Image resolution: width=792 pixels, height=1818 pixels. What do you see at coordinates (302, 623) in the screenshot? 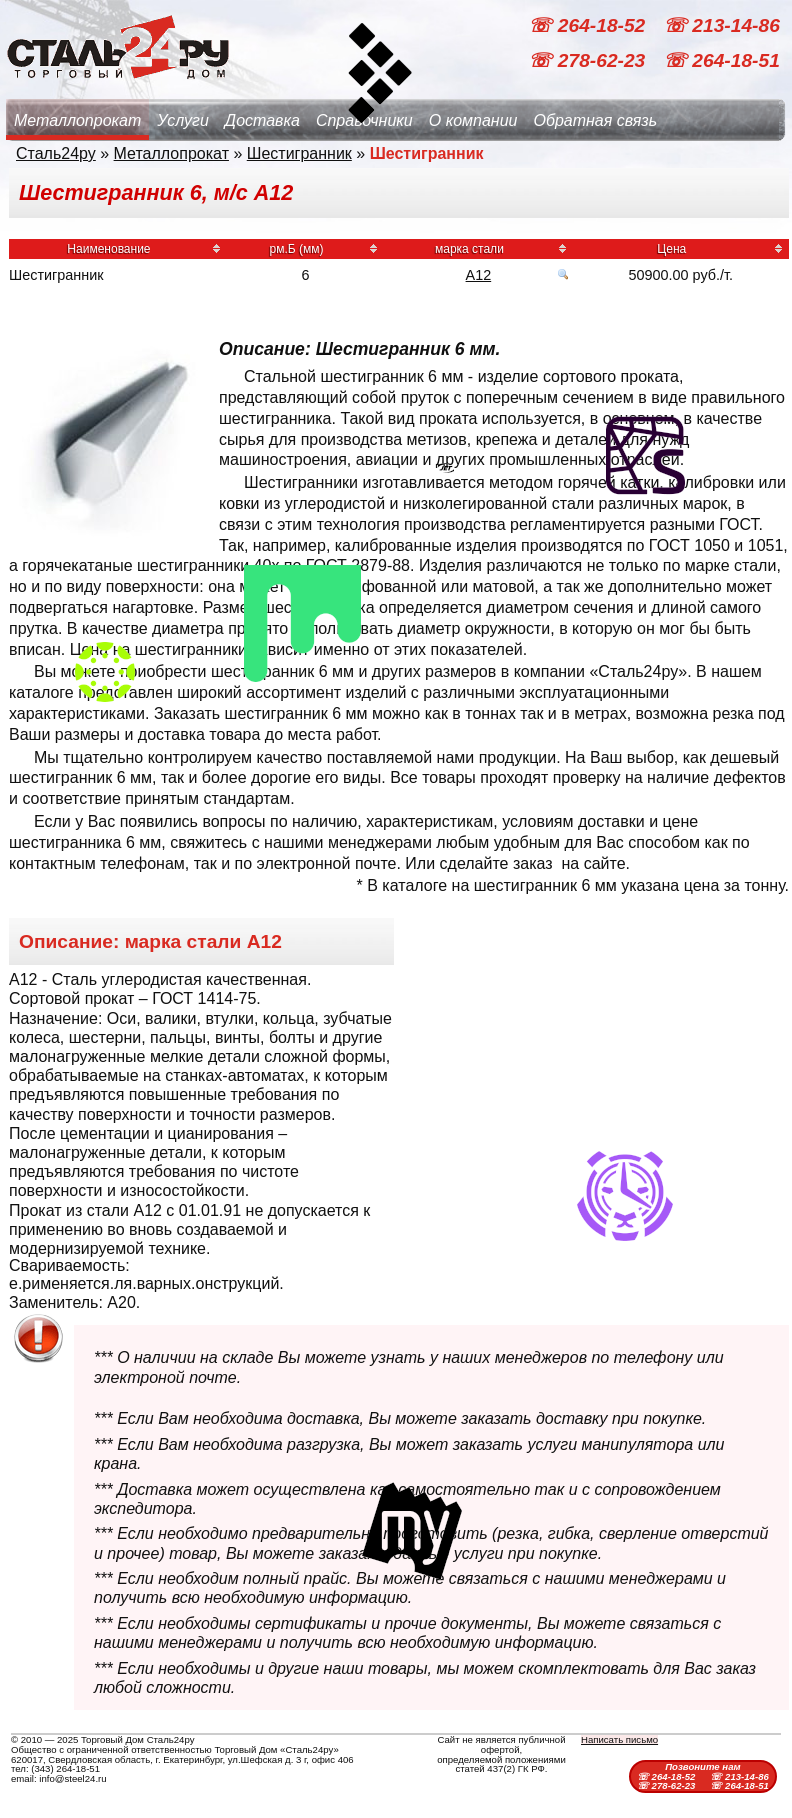
I see `open the Mix app` at bounding box center [302, 623].